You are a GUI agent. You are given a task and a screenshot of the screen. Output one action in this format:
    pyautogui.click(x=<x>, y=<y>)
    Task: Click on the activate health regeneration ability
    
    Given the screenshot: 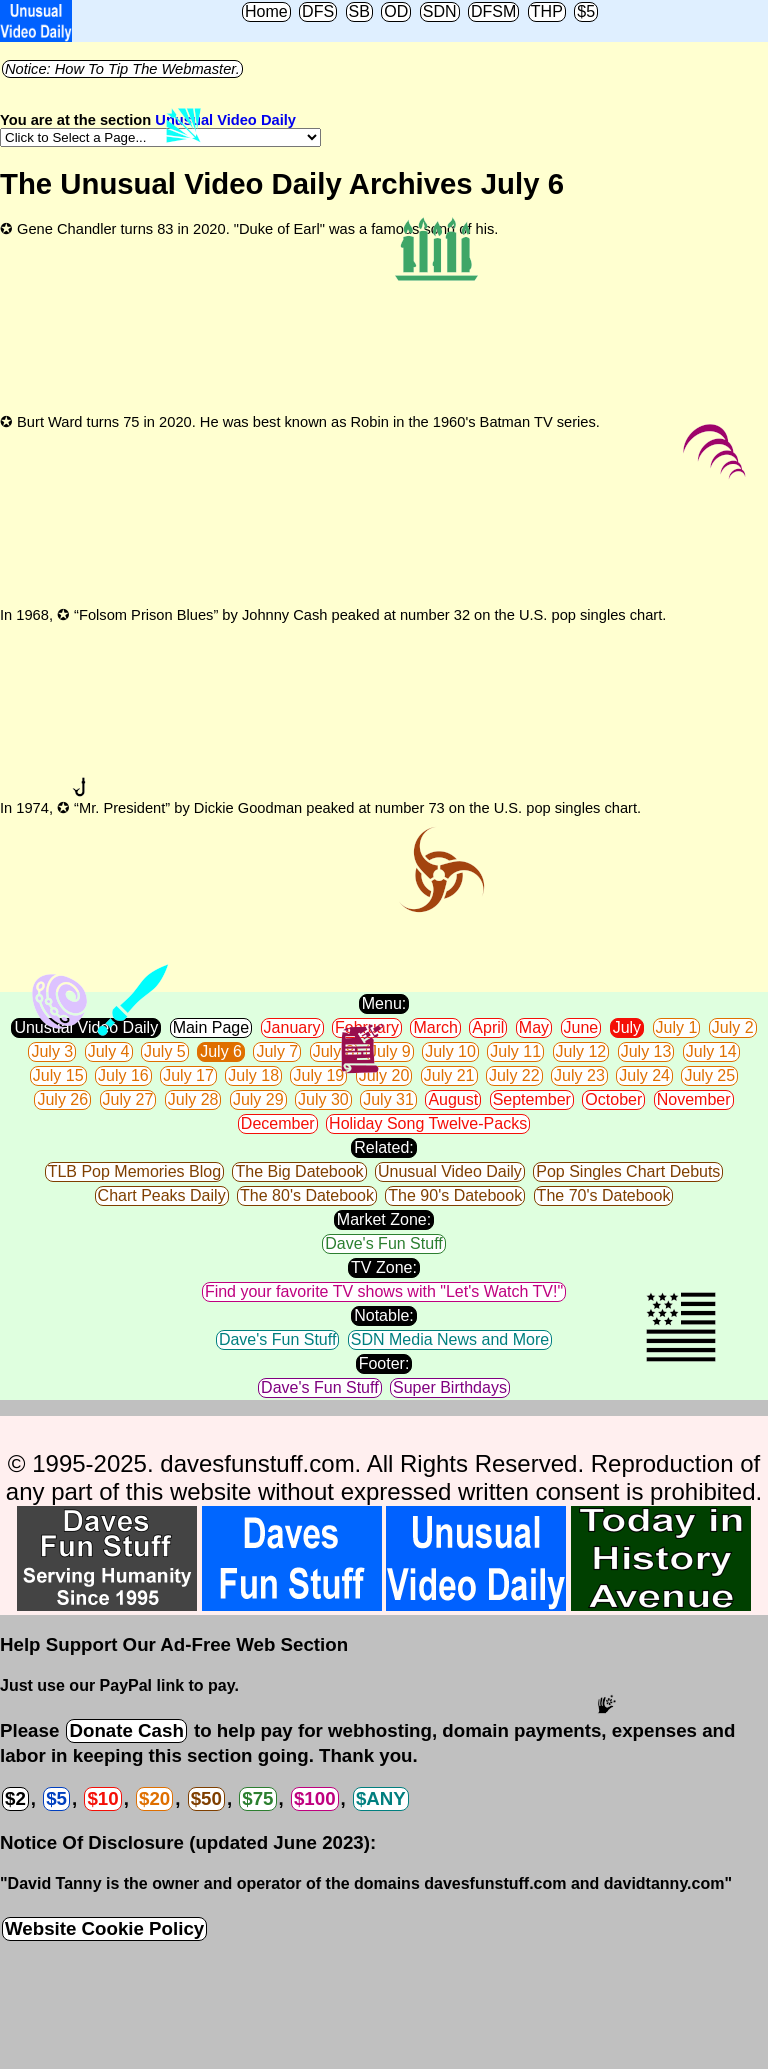 What is the action you would take?
    pyautogui.click(x=441, y=869)
    